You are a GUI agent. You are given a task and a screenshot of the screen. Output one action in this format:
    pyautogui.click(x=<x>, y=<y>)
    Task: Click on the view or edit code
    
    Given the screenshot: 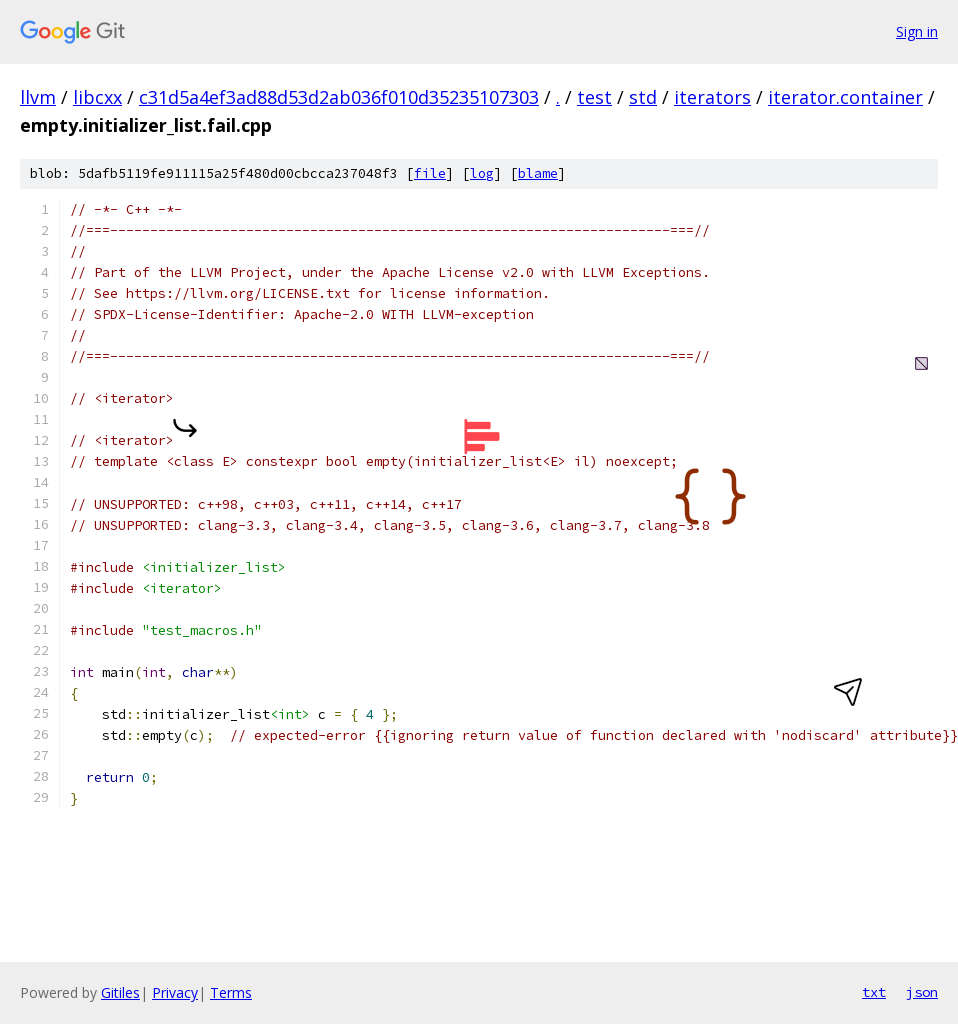 What is the action you would take?
    pyautogui.click(x=710, y=496)
    